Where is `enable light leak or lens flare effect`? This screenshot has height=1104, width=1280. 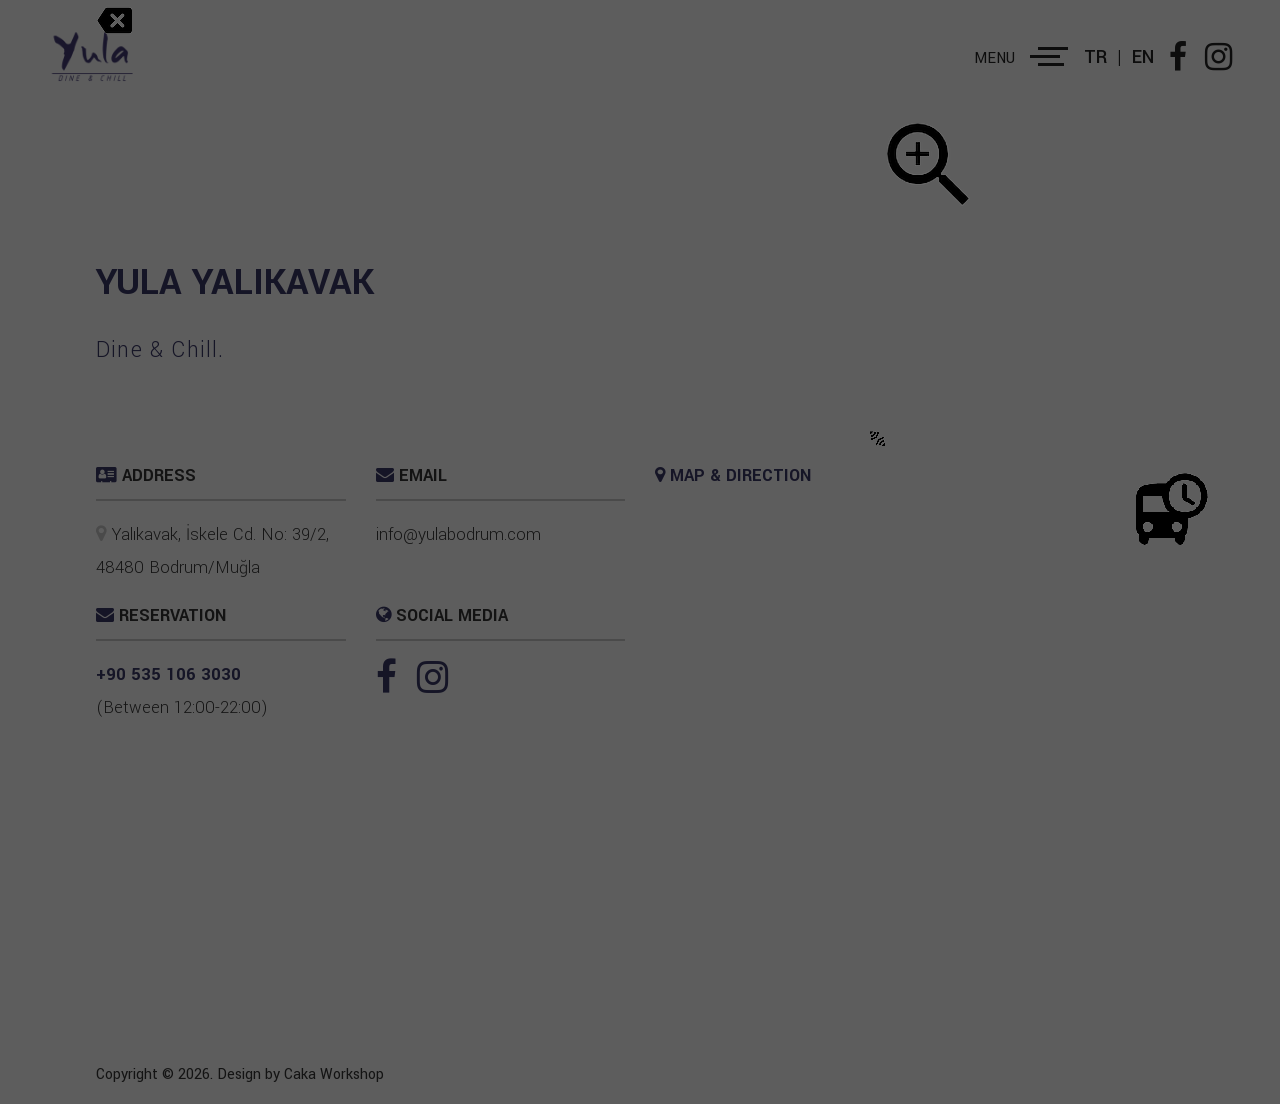 enable light leak or lens flare effect is located at coordinates (877, 438).